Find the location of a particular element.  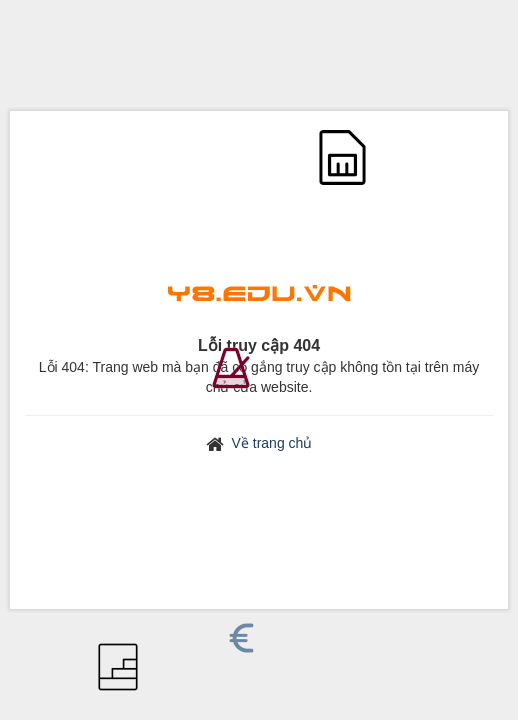

indicates euro currency or pricing is located at coordinates (243, 638).